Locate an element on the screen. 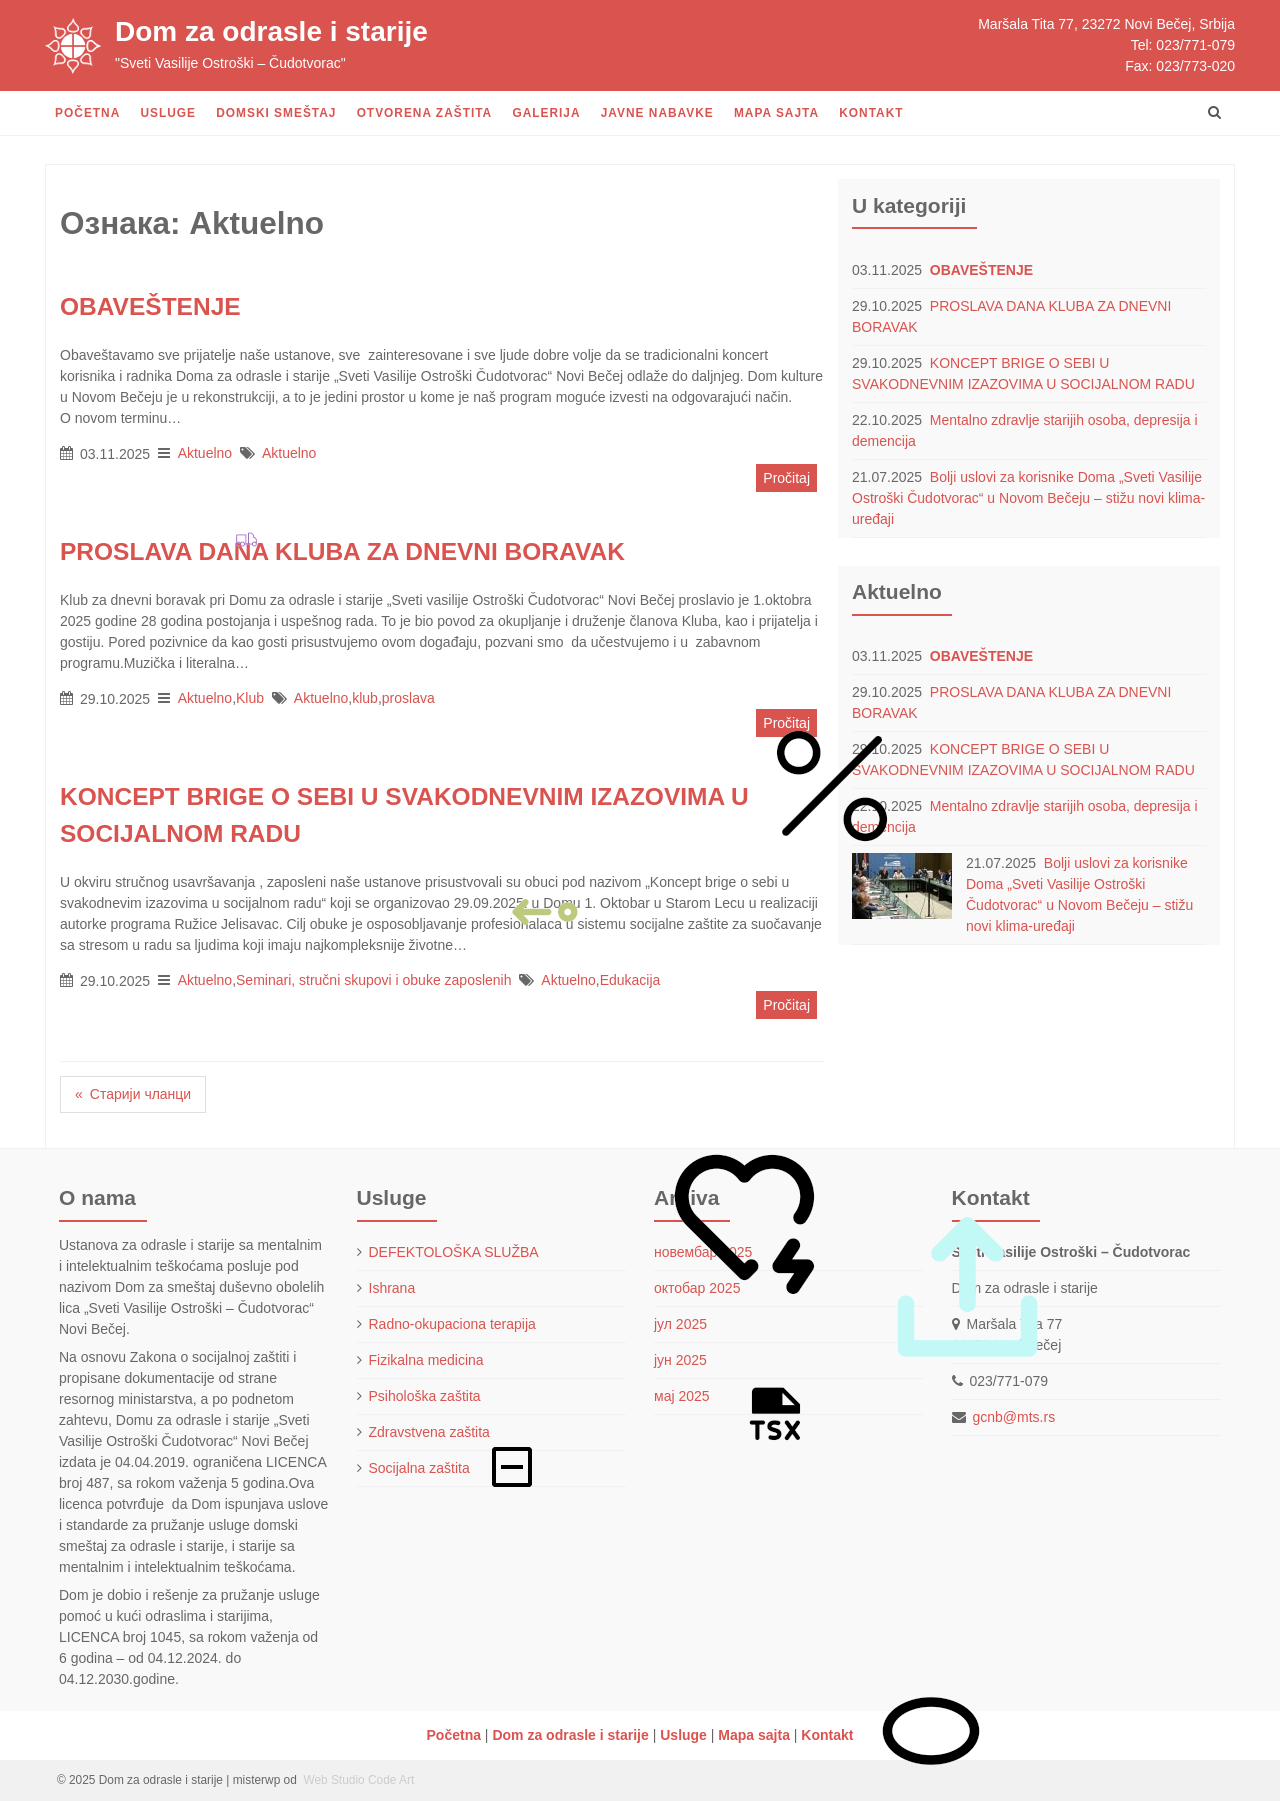 The image size is (1280, 1801). indicates a vertical oval or ellipse shape tool is located at coordinates (931, 1731).